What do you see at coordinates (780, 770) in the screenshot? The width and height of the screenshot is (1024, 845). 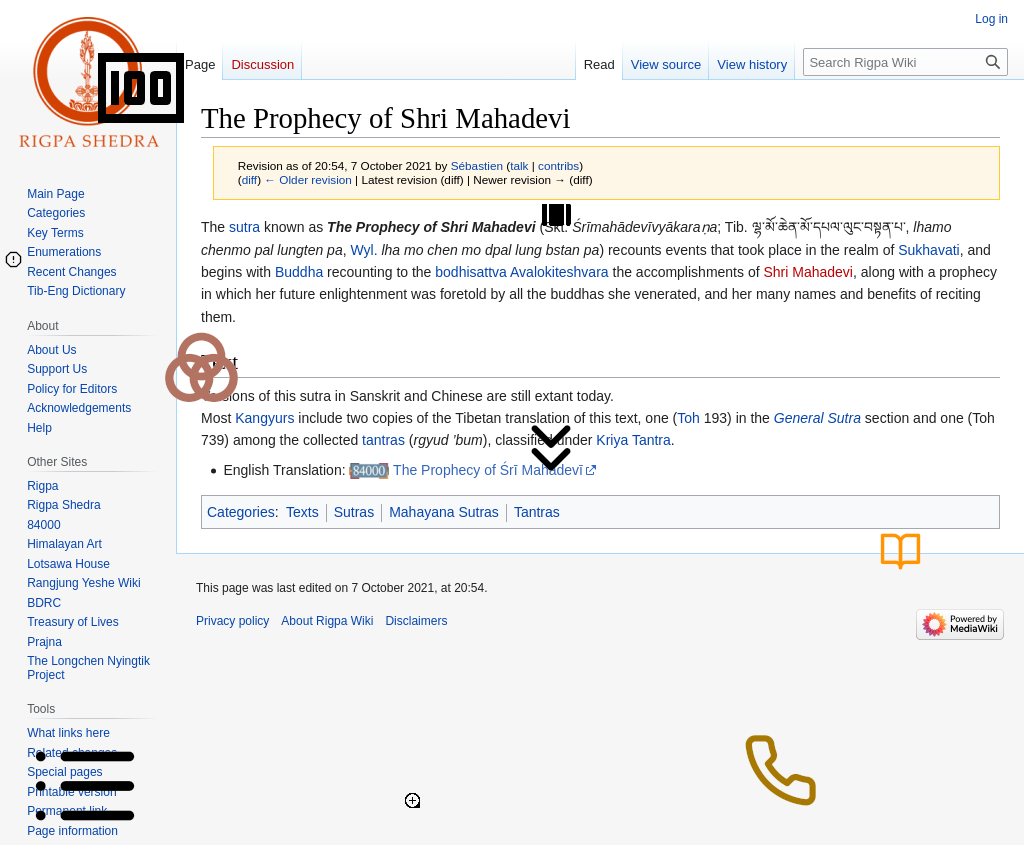 I see `make a phone call` at bounding box center [780, 770].